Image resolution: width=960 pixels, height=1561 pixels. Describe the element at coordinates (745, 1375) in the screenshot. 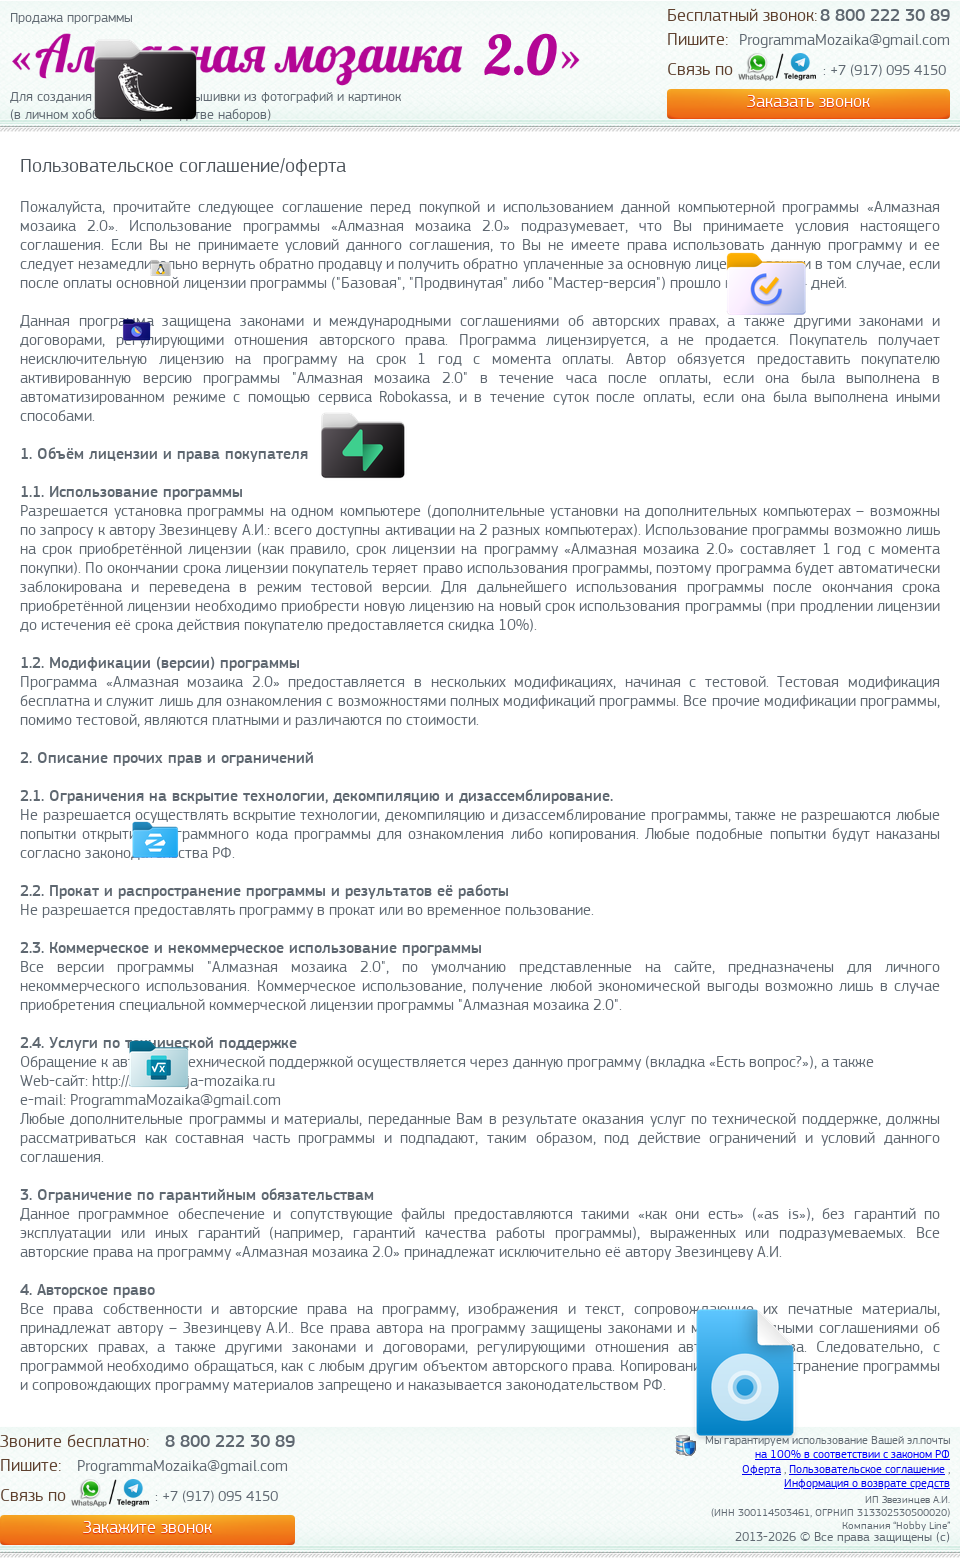

I see `an ovf virtual machine configuration file` at that location.